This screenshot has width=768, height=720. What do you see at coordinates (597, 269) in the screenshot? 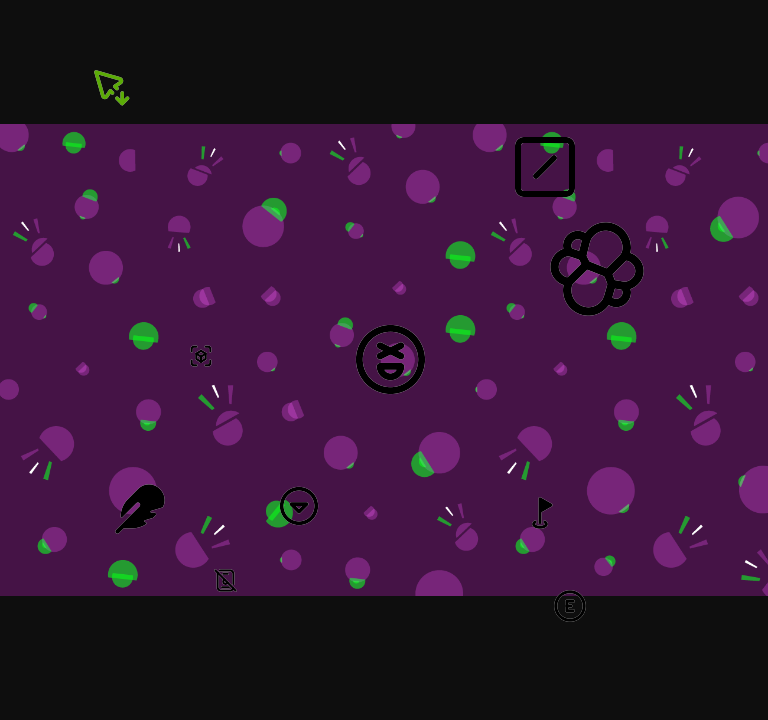
I see `elastic (elasticsearch) brand logo` at bounding box center [597, 269].